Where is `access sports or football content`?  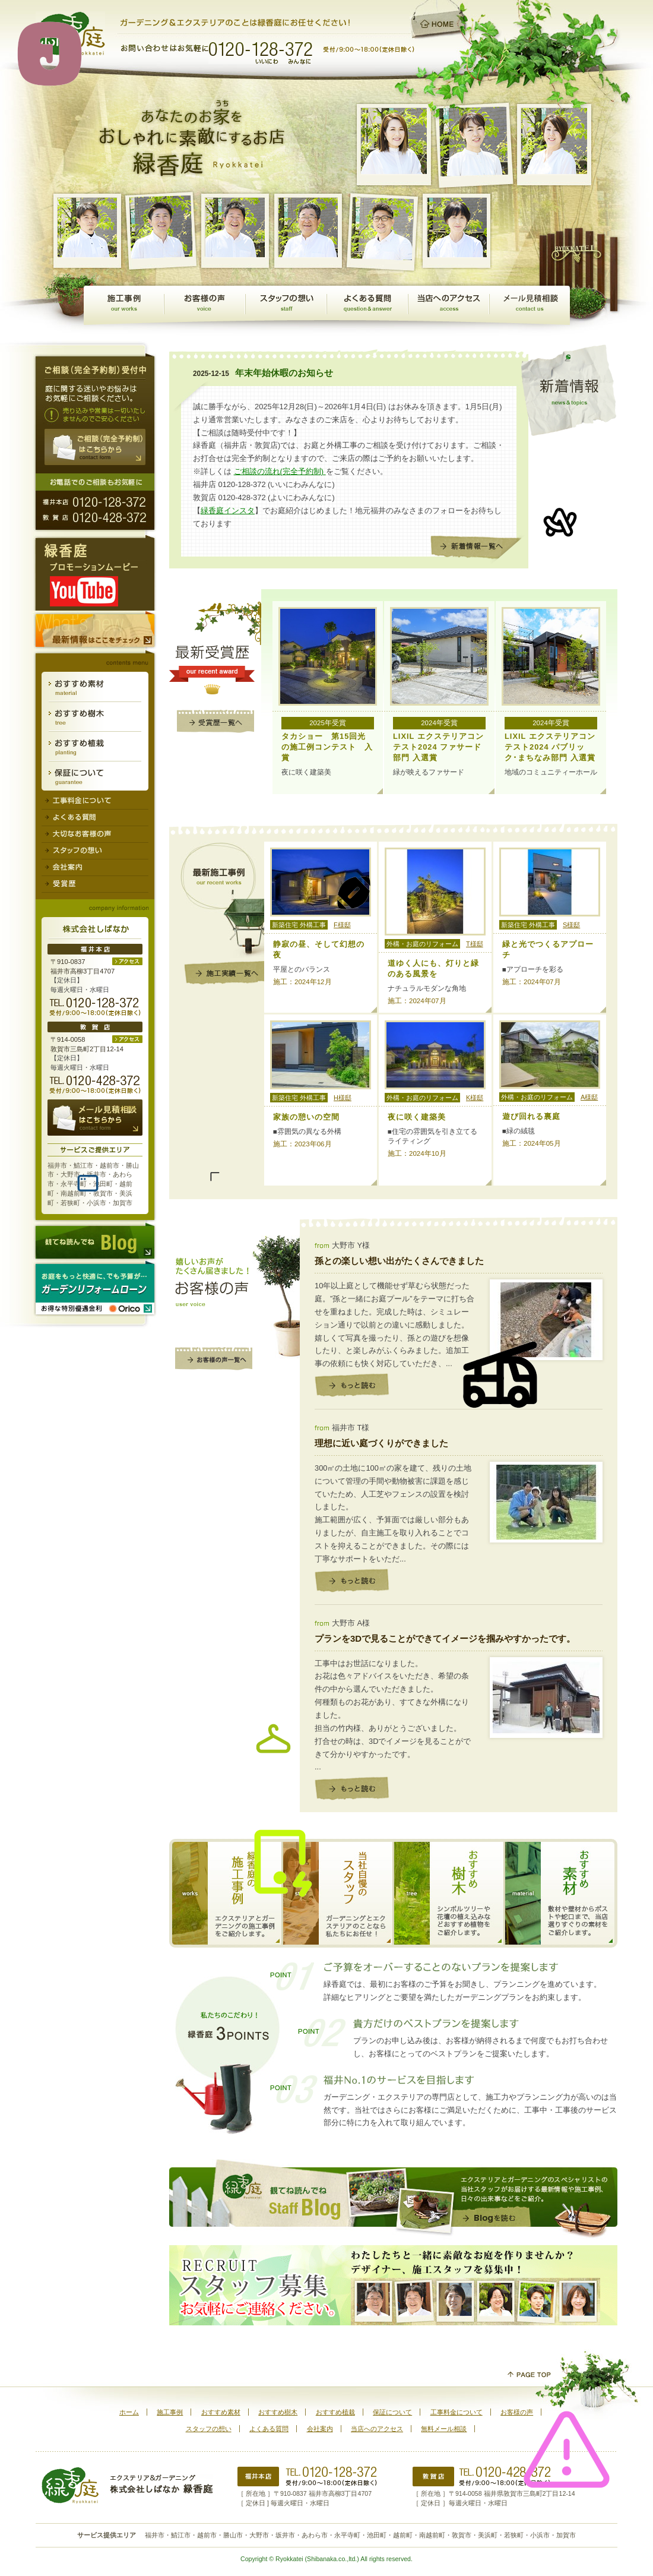
access sports or football content is located at coordinates (354, 893).